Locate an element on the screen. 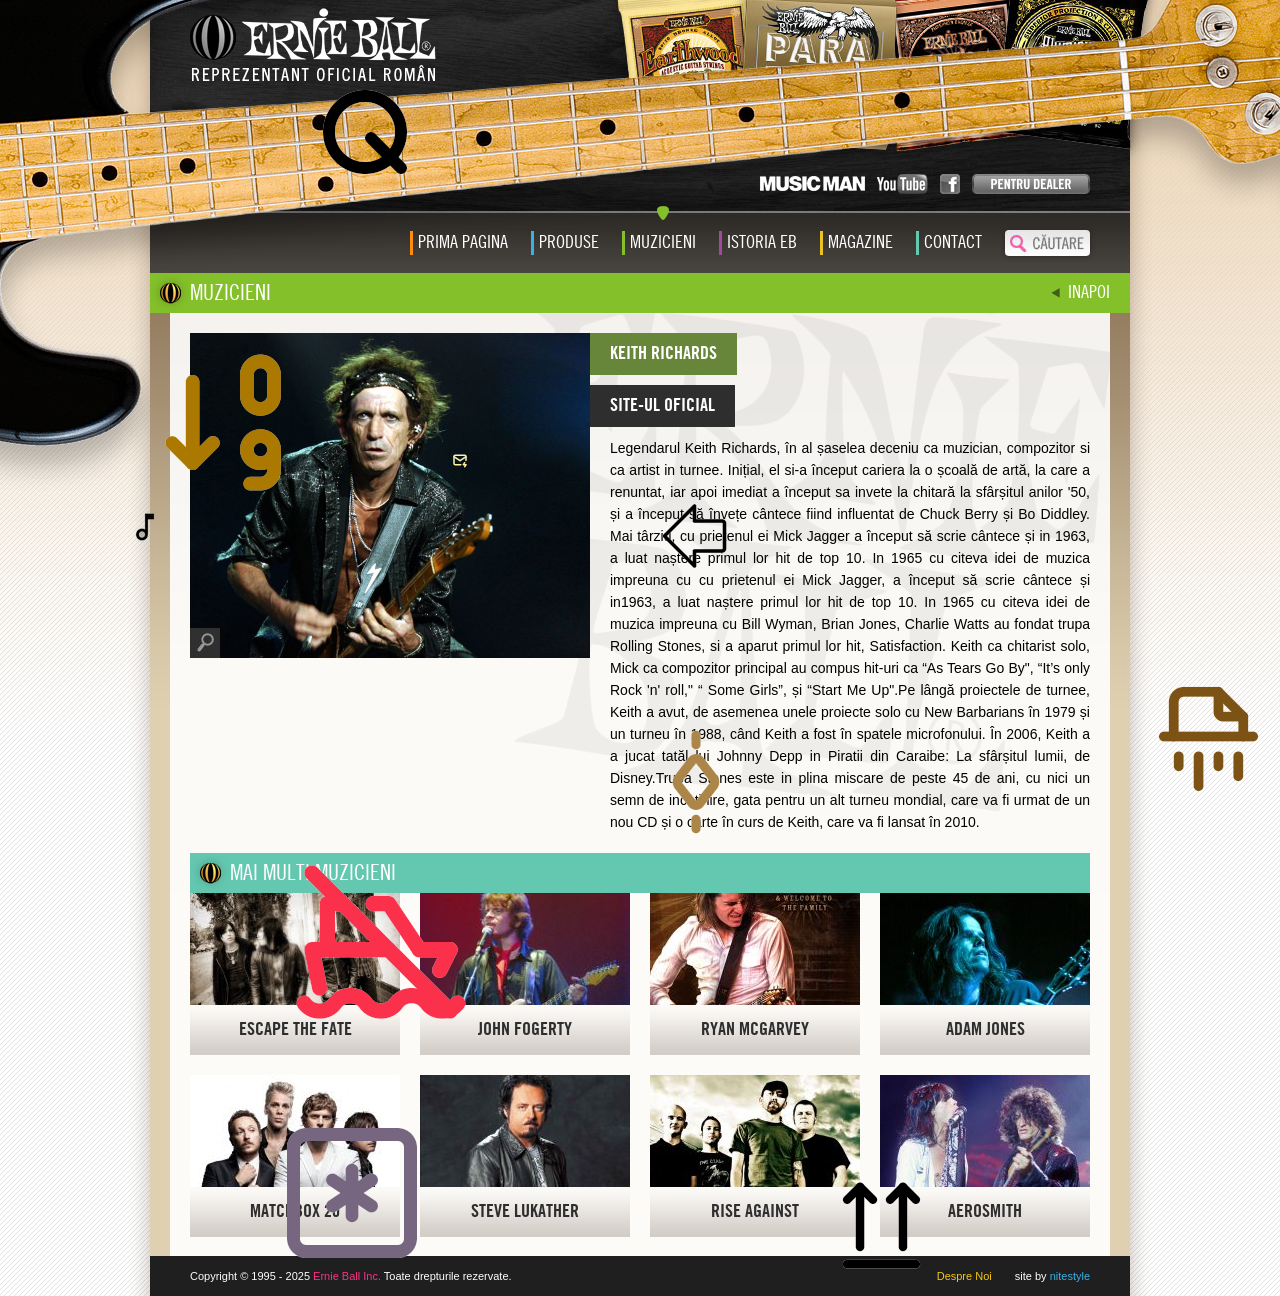  permanently delete a file is located at coordinates (1208, 736).